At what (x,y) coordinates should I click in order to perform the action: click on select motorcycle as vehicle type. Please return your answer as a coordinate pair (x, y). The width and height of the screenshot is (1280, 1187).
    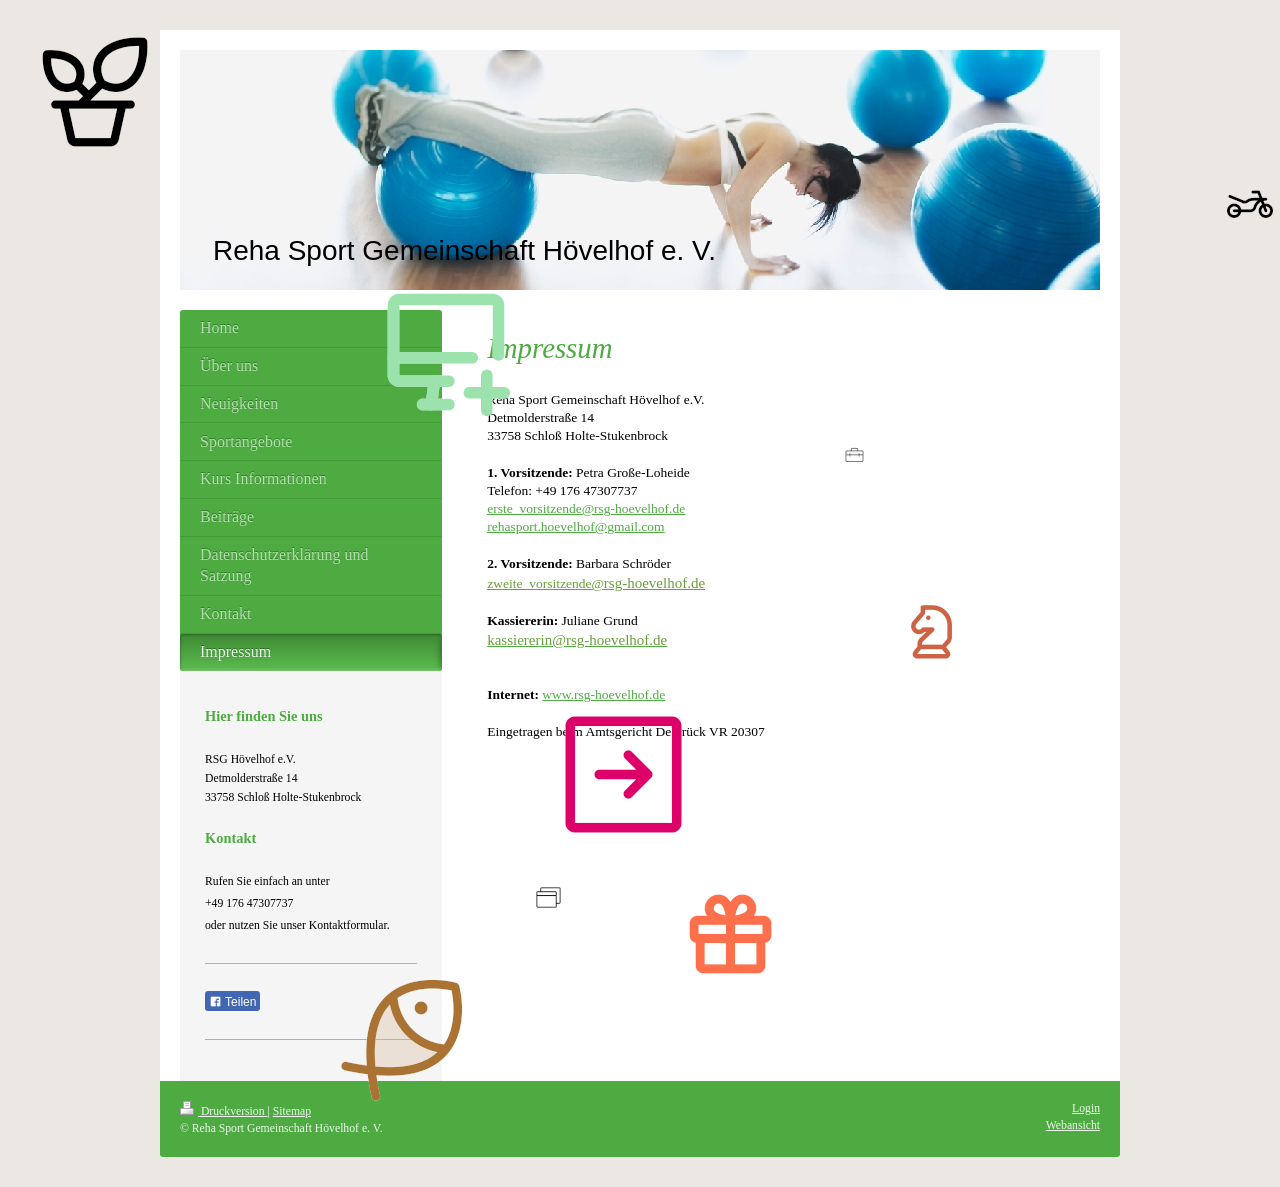
    Looking at the image, I should click on (1250, 205).